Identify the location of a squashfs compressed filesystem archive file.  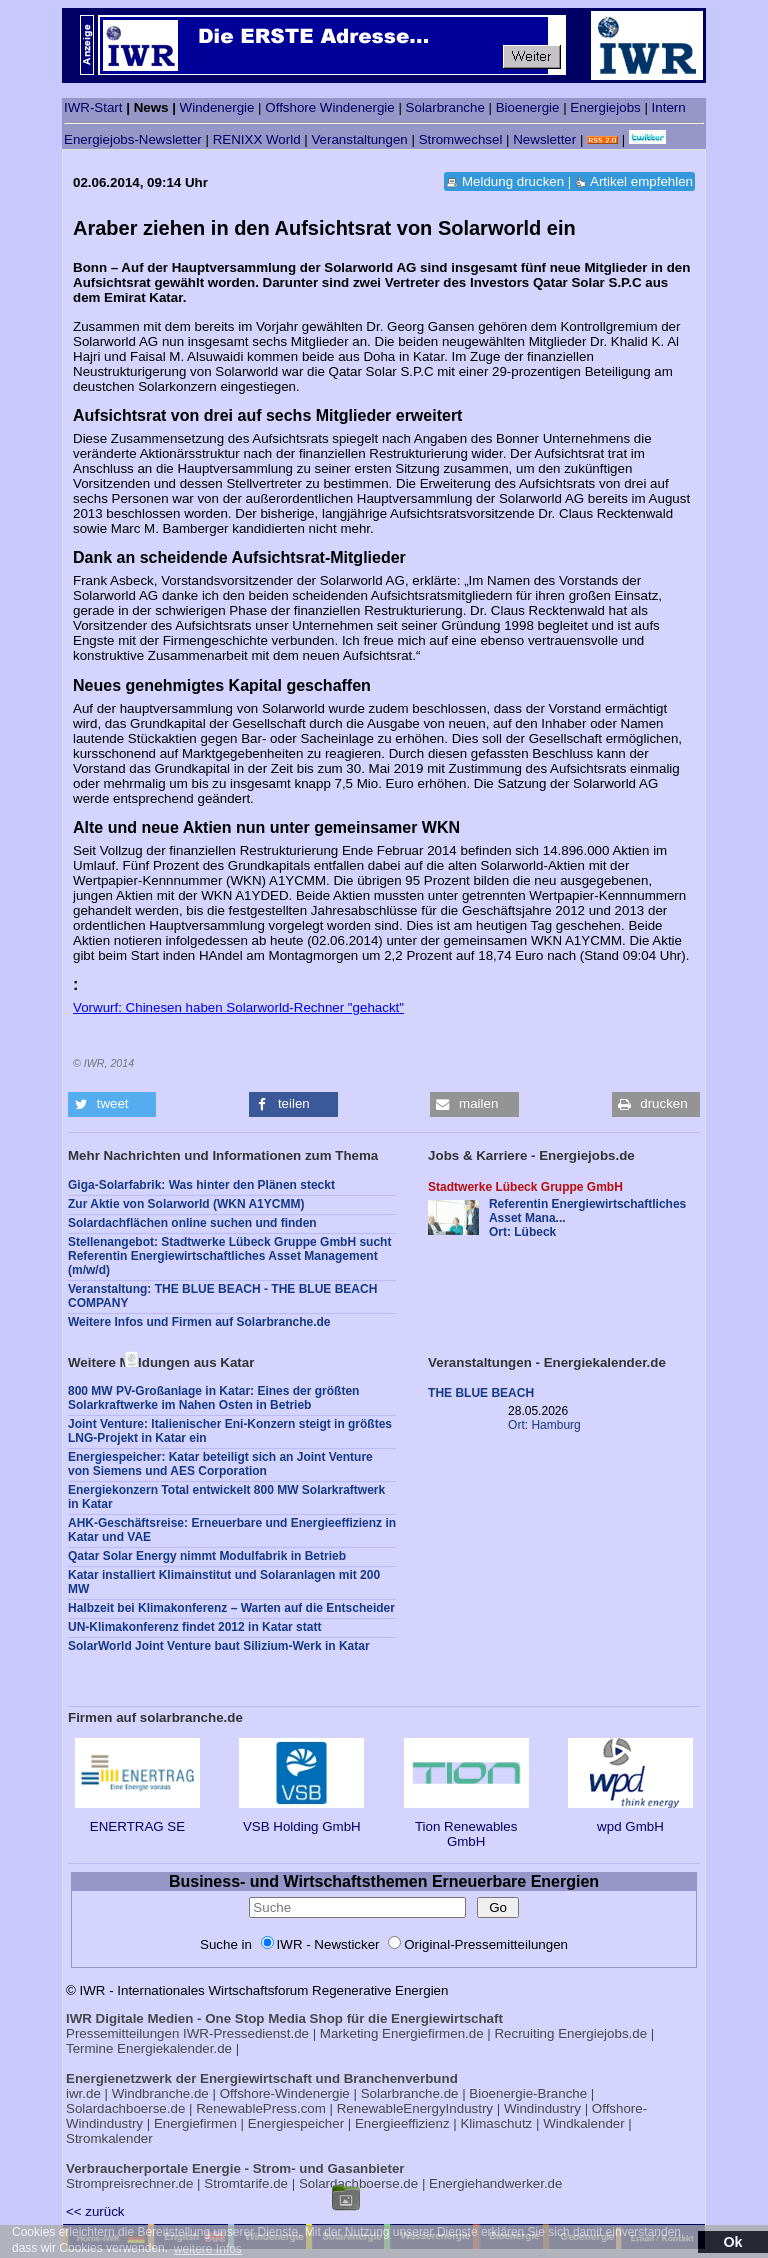
(131, 1359).